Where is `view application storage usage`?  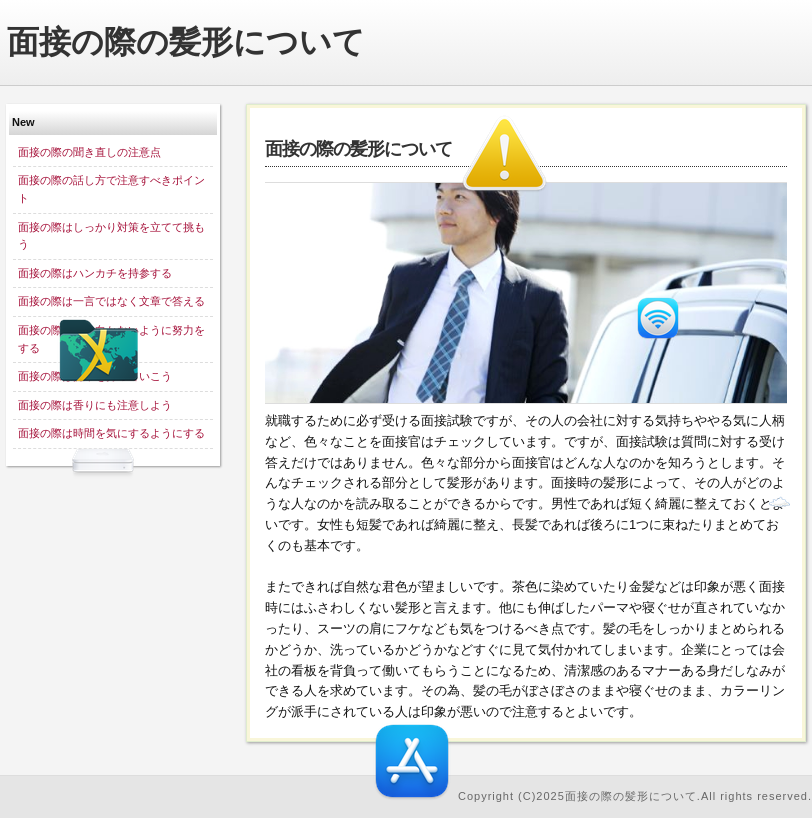
view application storage usage is located at coordinates (412, 761).